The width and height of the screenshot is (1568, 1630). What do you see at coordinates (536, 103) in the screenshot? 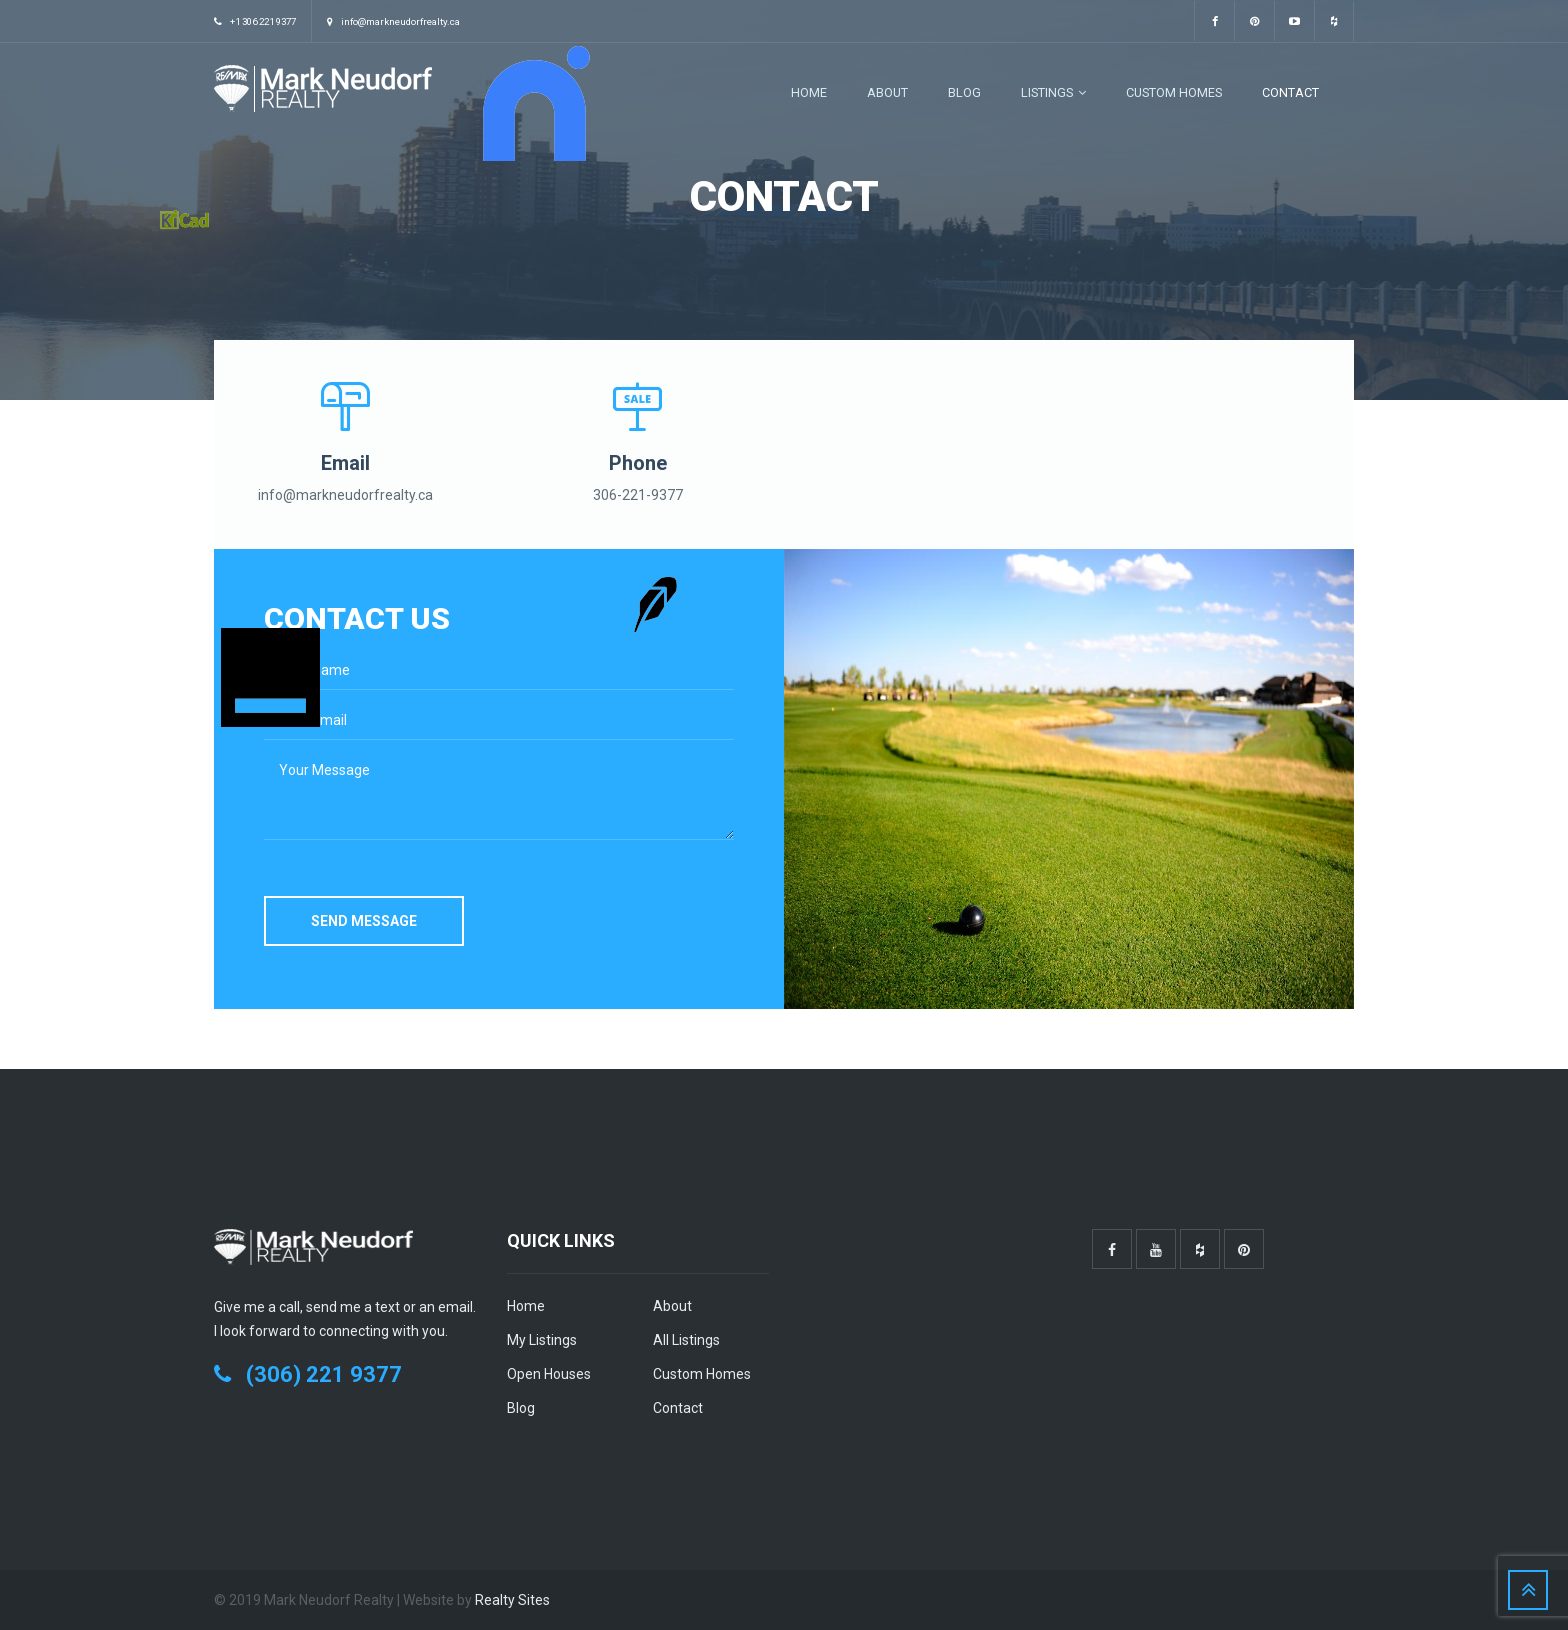
I see `namebase brand logo` at bounding box center [536, 103].